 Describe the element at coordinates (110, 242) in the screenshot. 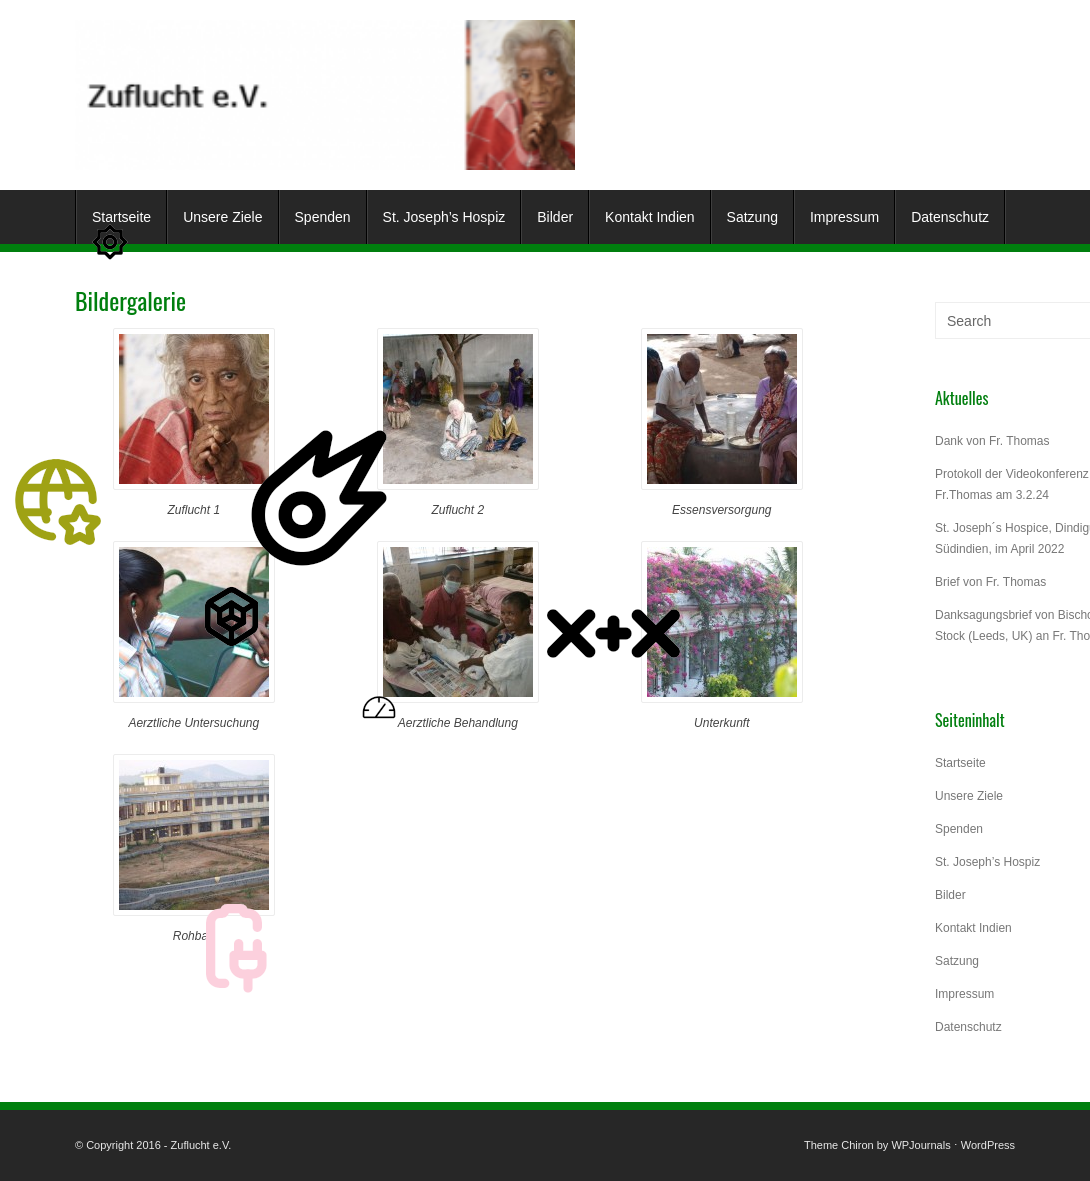

I see `adjust screen brightness settings` at that location.